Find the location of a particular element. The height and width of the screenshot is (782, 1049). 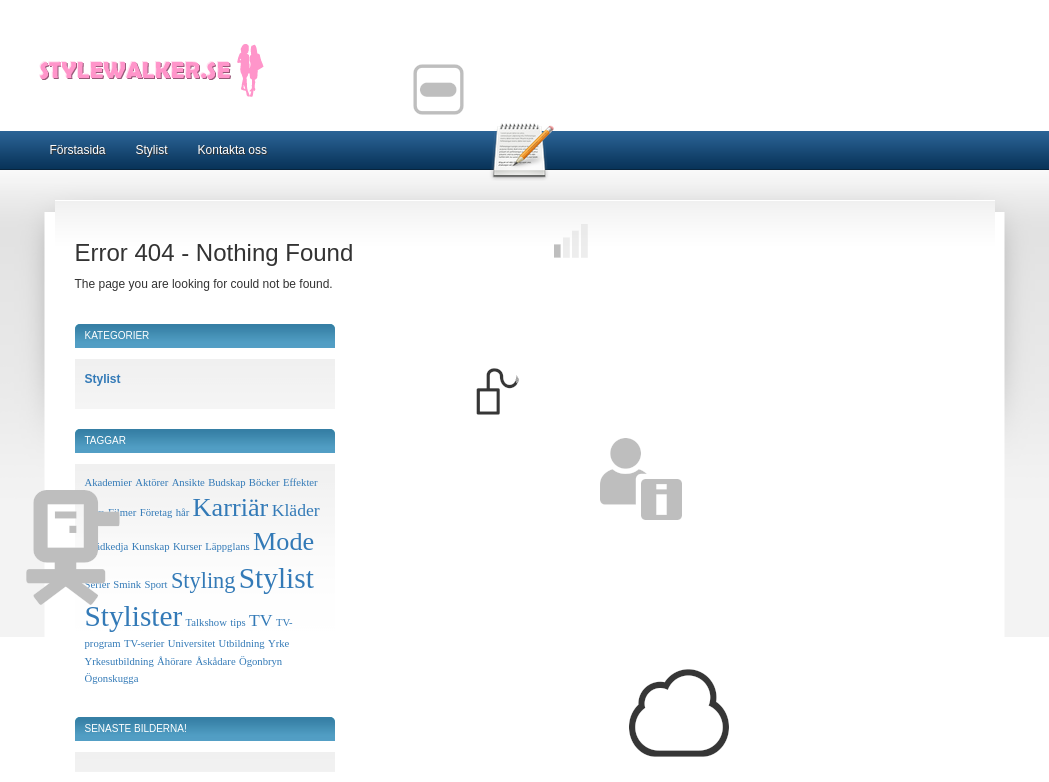

indicates a partially selected or indeterminate checkbox state is located at coordinates (438, 89).